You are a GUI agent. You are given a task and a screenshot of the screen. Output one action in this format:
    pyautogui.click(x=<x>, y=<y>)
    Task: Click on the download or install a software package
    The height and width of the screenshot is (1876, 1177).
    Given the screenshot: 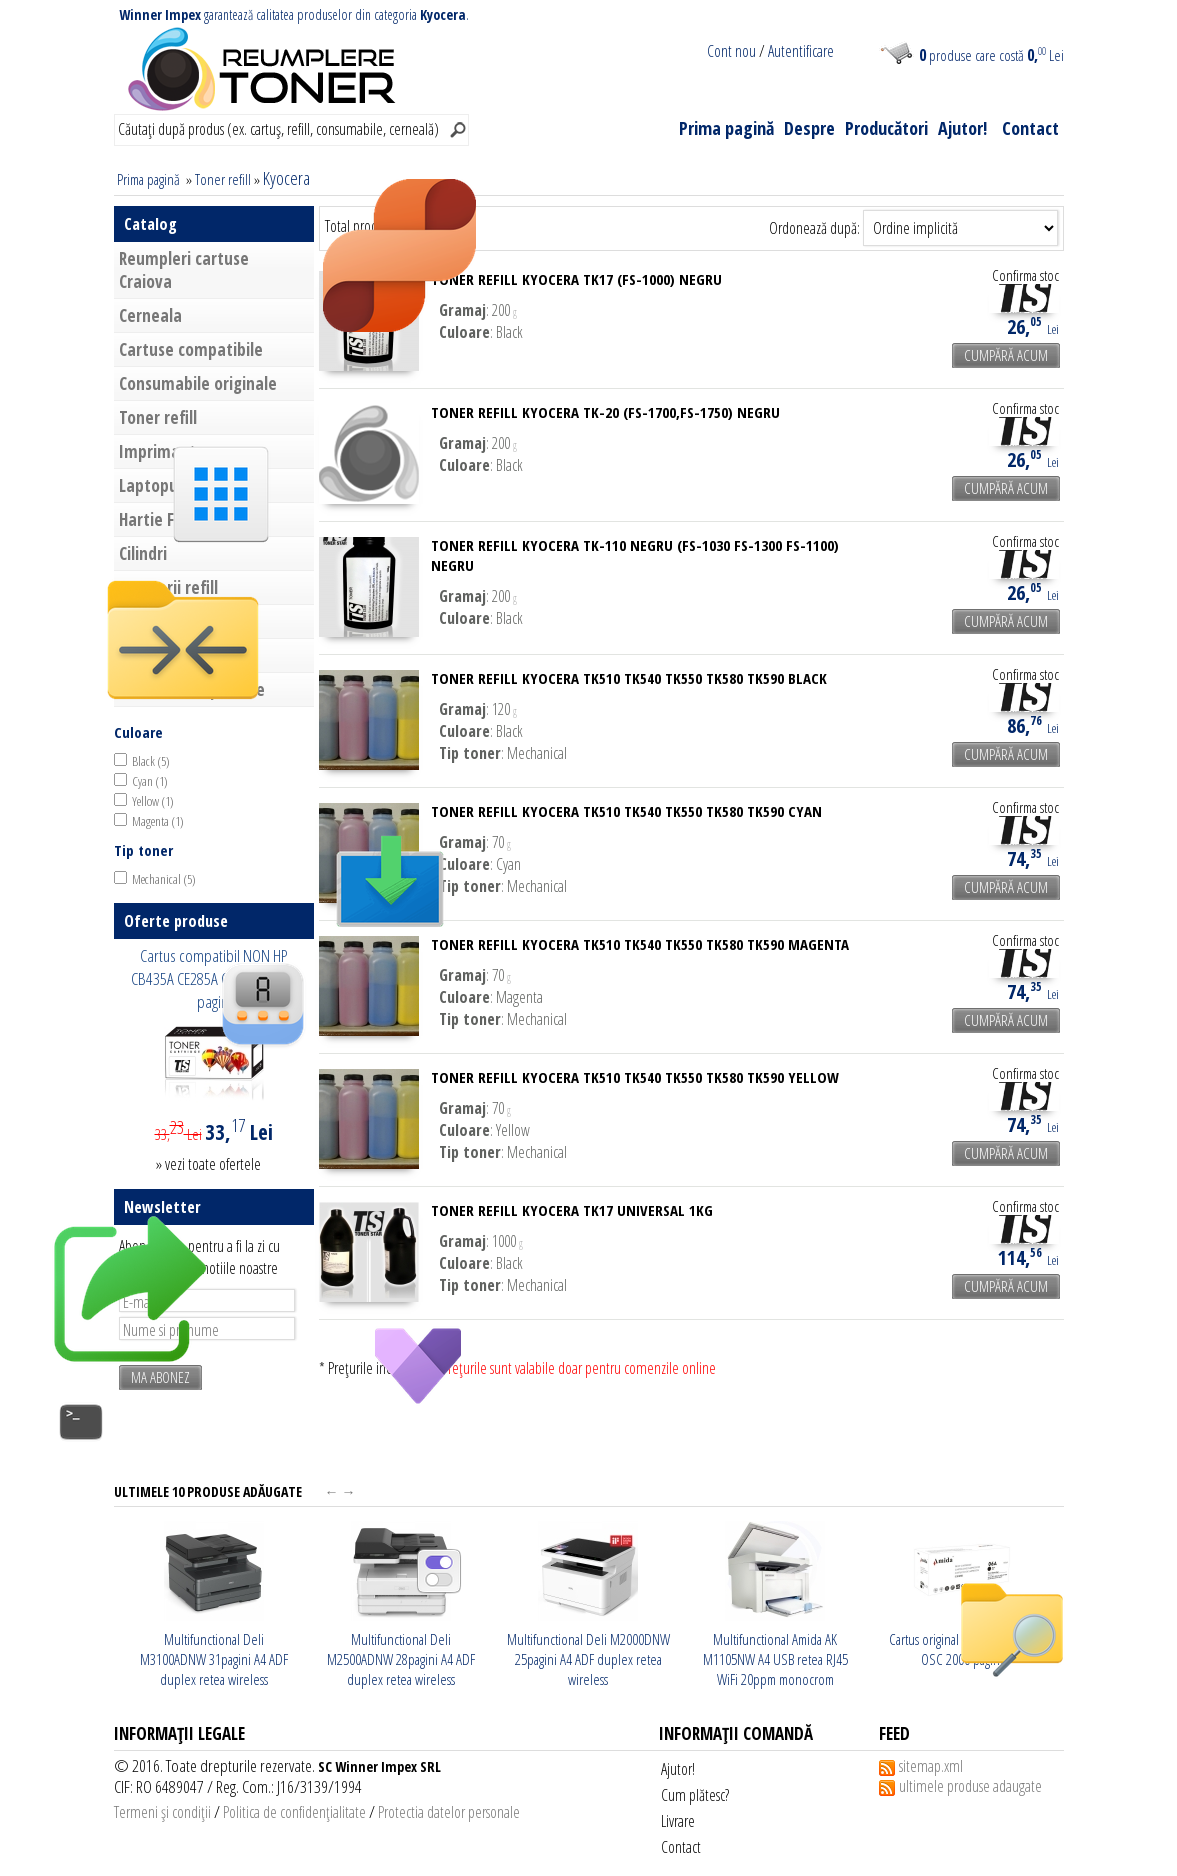 What is the action you would take?
    pyautogui.click(x=390, y=882)
    